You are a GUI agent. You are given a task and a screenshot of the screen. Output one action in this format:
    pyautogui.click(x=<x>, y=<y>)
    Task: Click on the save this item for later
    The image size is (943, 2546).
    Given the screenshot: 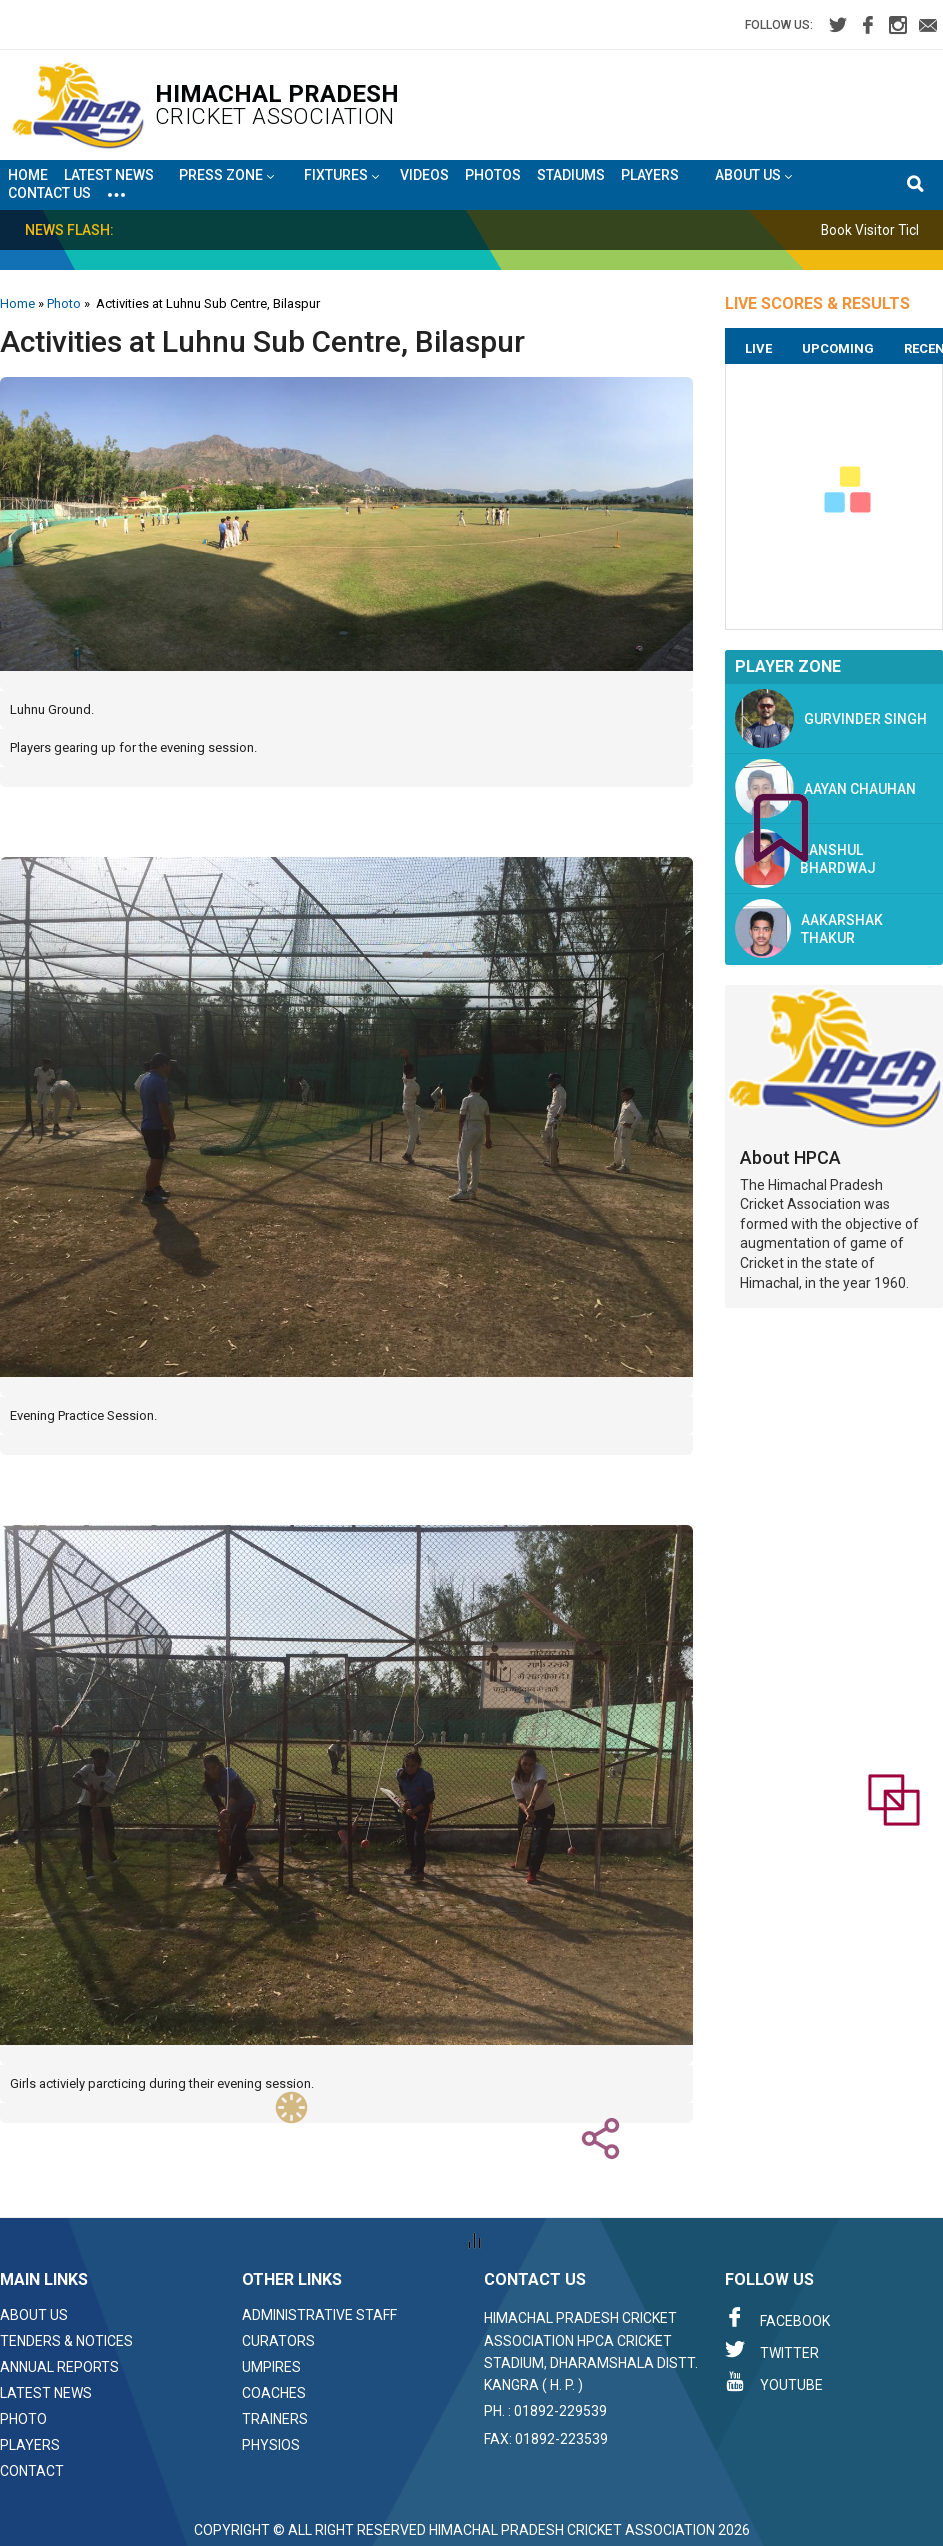 What is the action you would take?
    pyautogui.click(x=781, y=828)
    